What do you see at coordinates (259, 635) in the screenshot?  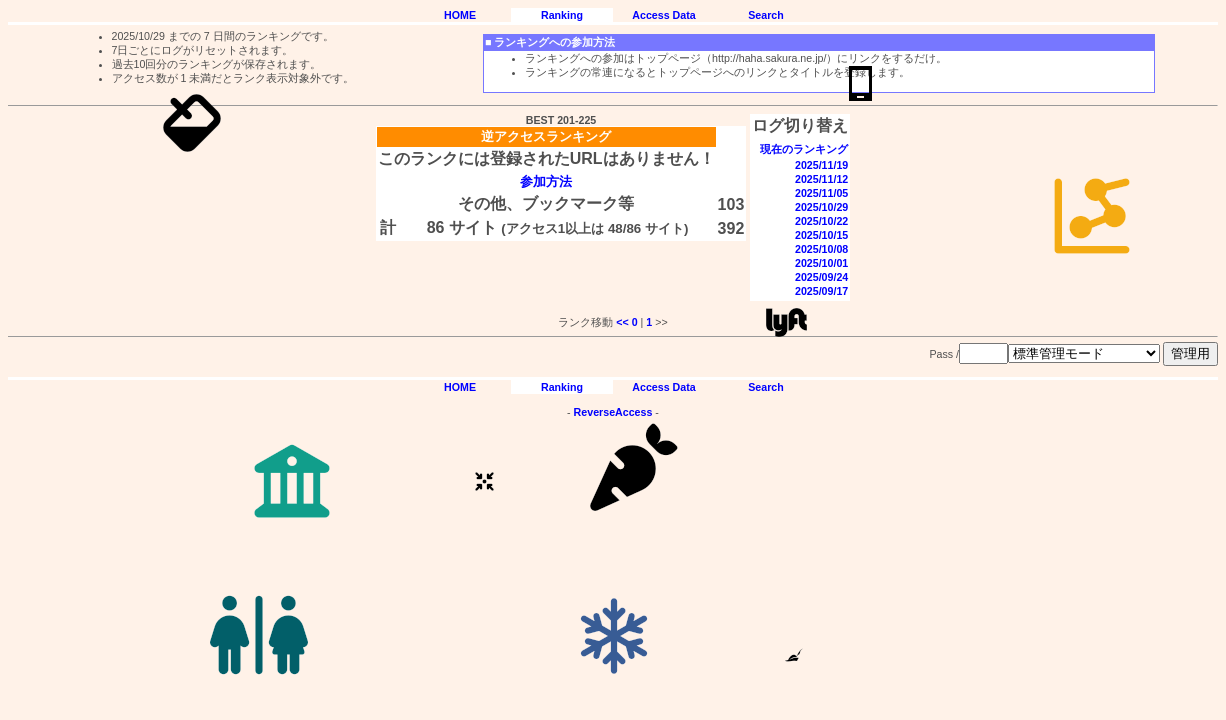 I see `locate nearby restrooms` at bounding box center [259, 635].